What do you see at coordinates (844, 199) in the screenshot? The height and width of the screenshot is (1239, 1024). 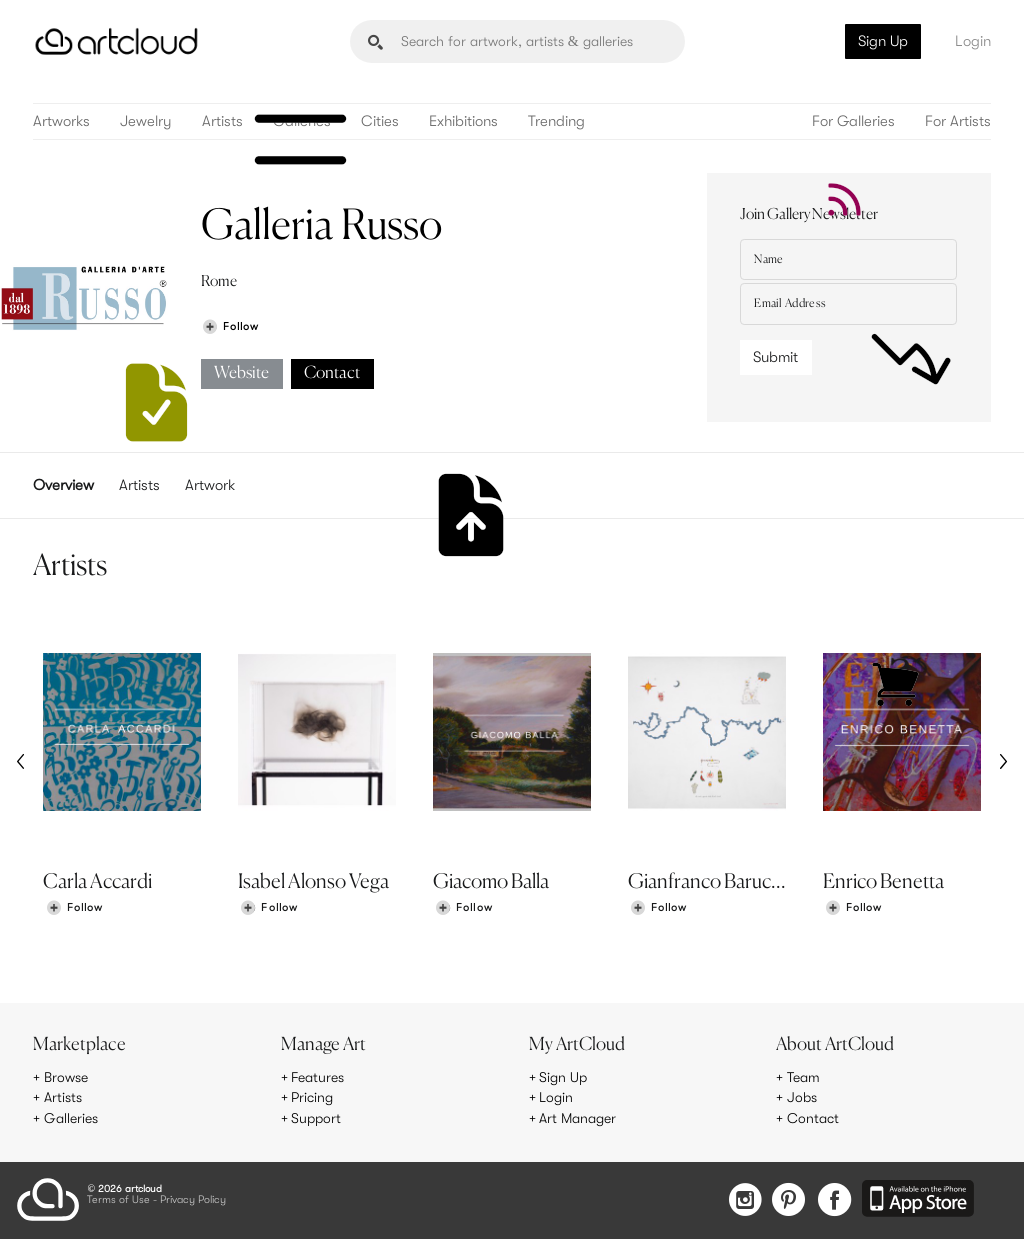 I see `subscribe to RSS feed` at bounding box center [844, 199].